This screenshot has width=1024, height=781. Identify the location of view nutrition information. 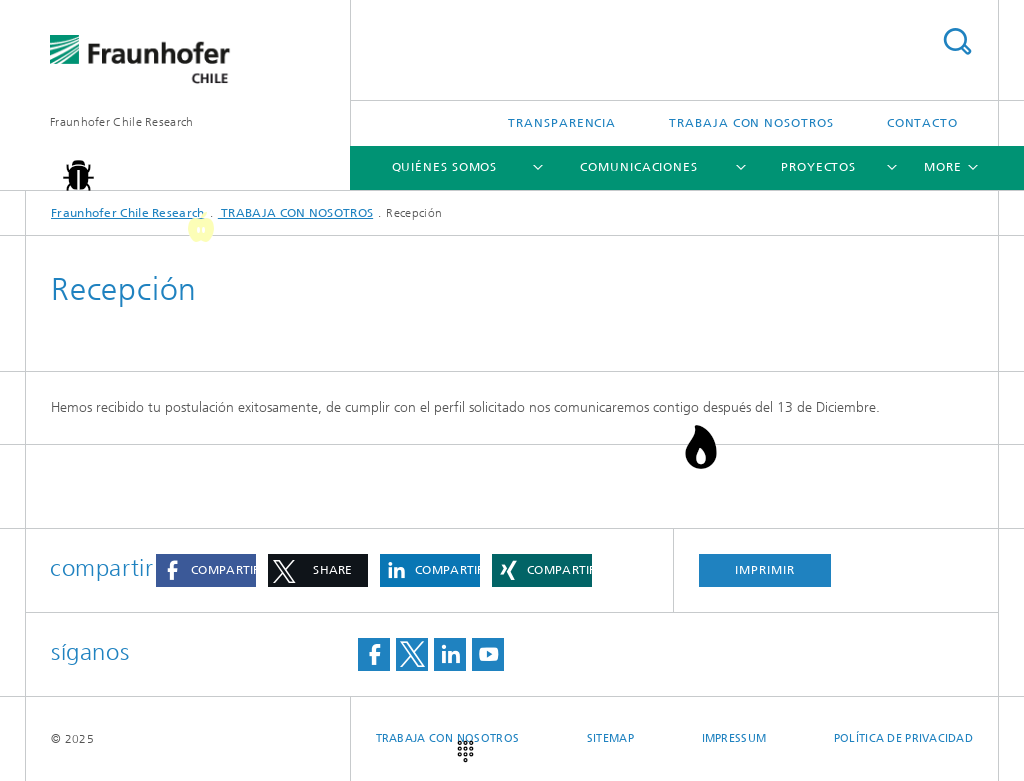
(201, 227).